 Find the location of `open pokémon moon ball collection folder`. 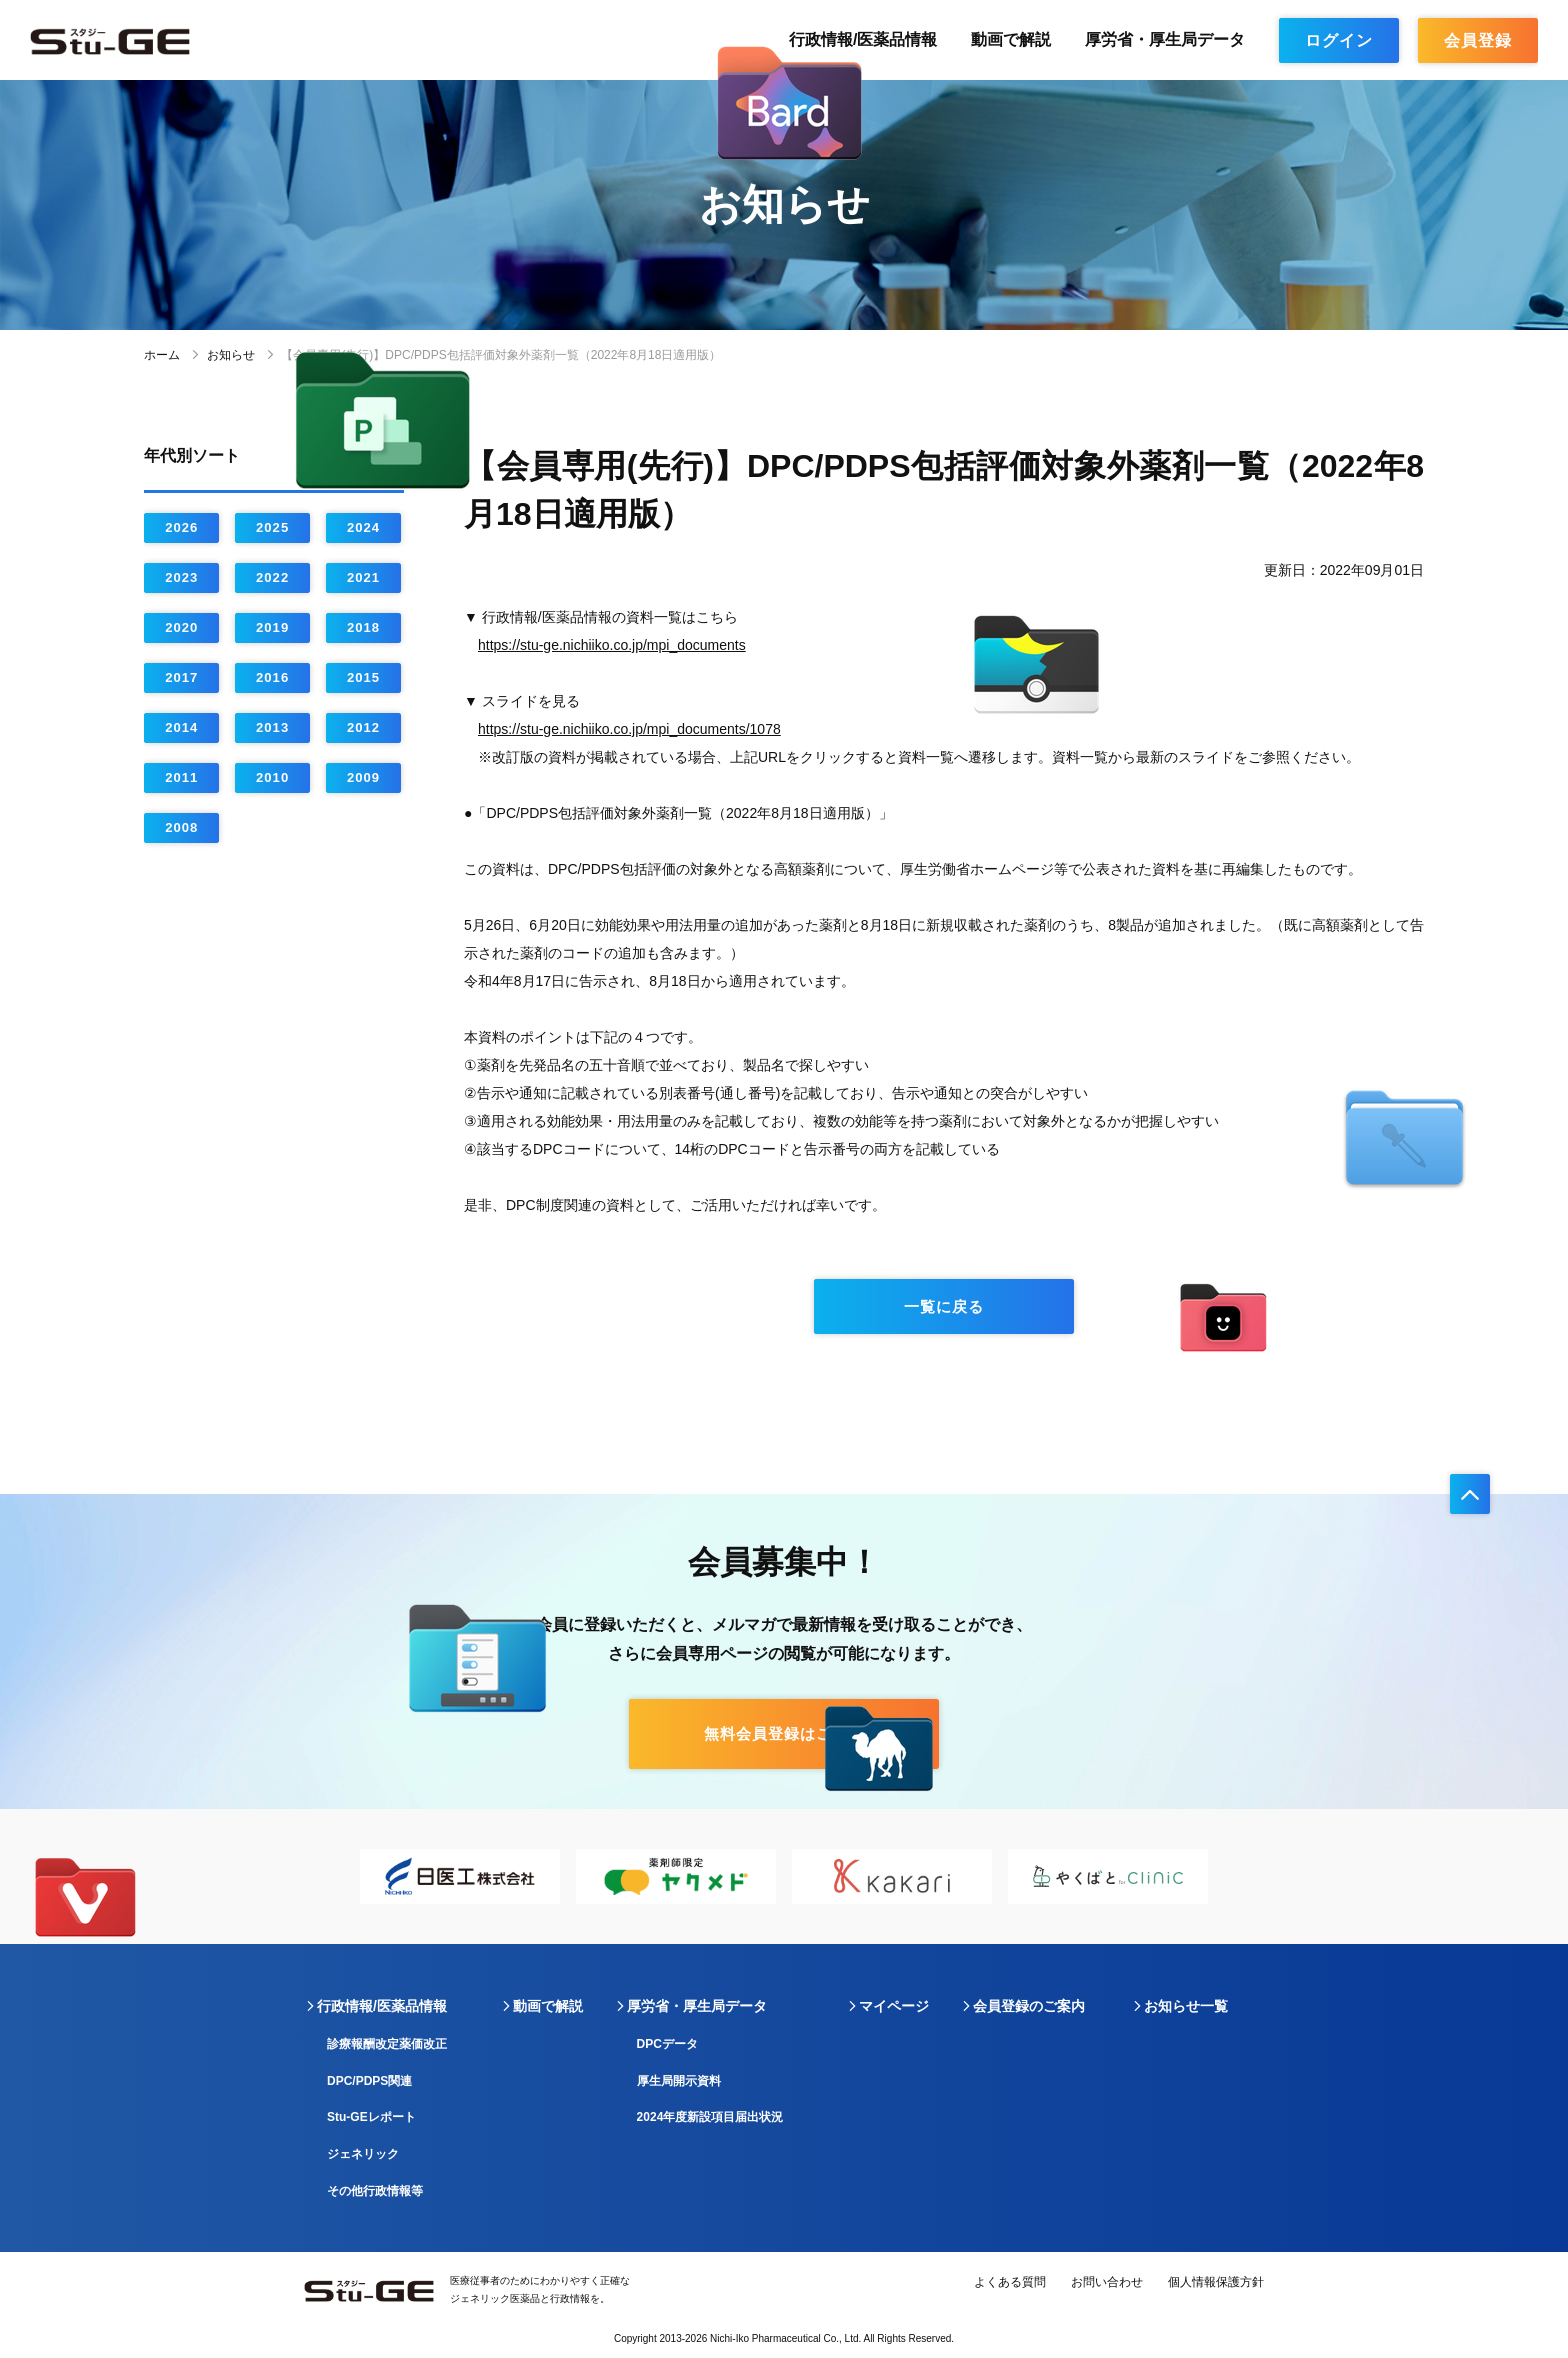

open pokémon moon ball collection folder is located at coordinates (1036, 668).